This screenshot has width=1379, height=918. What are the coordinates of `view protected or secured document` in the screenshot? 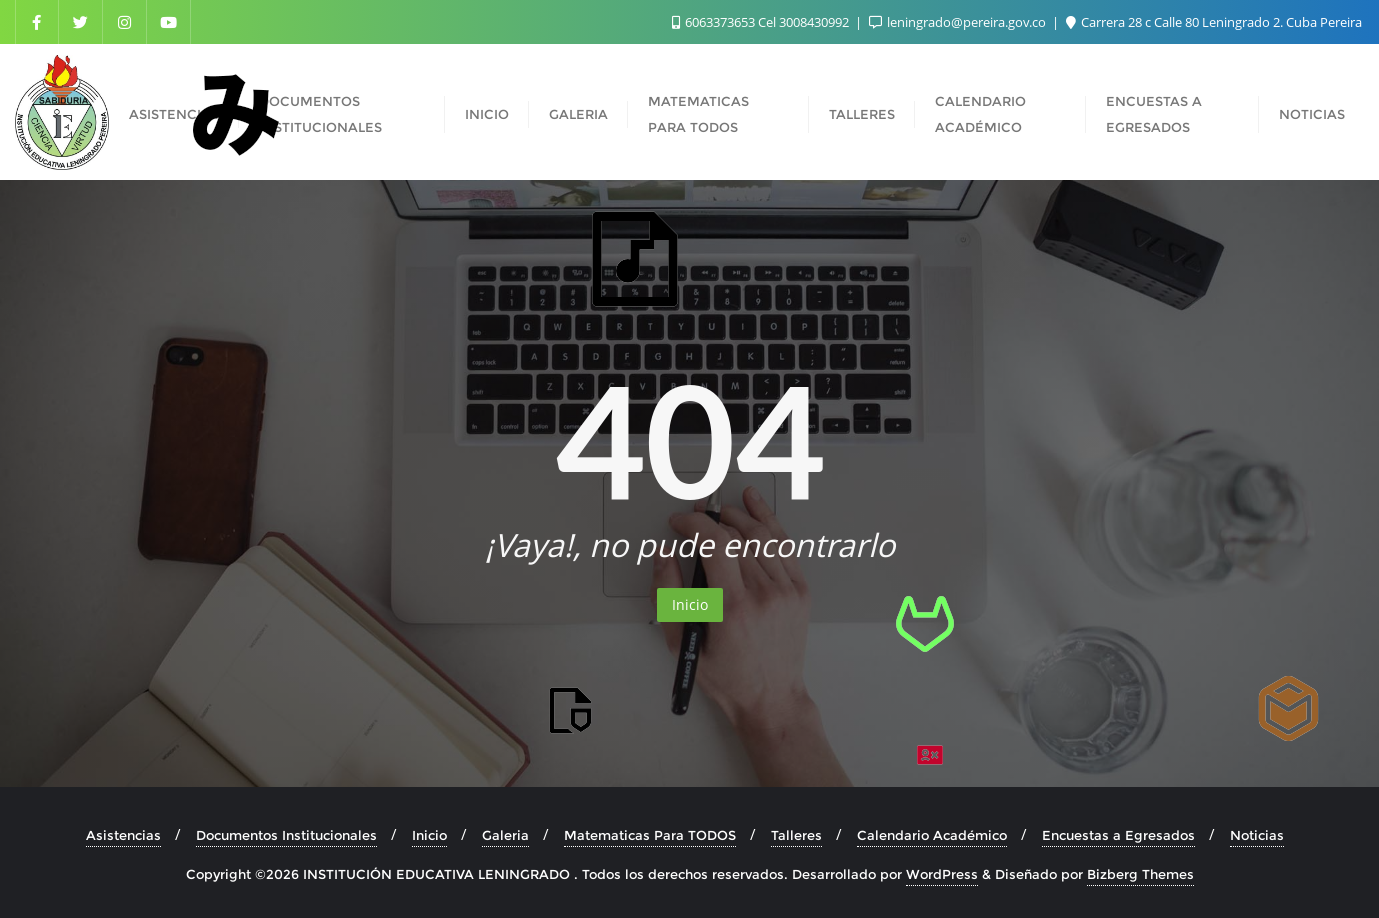 It's located at (570, 710).